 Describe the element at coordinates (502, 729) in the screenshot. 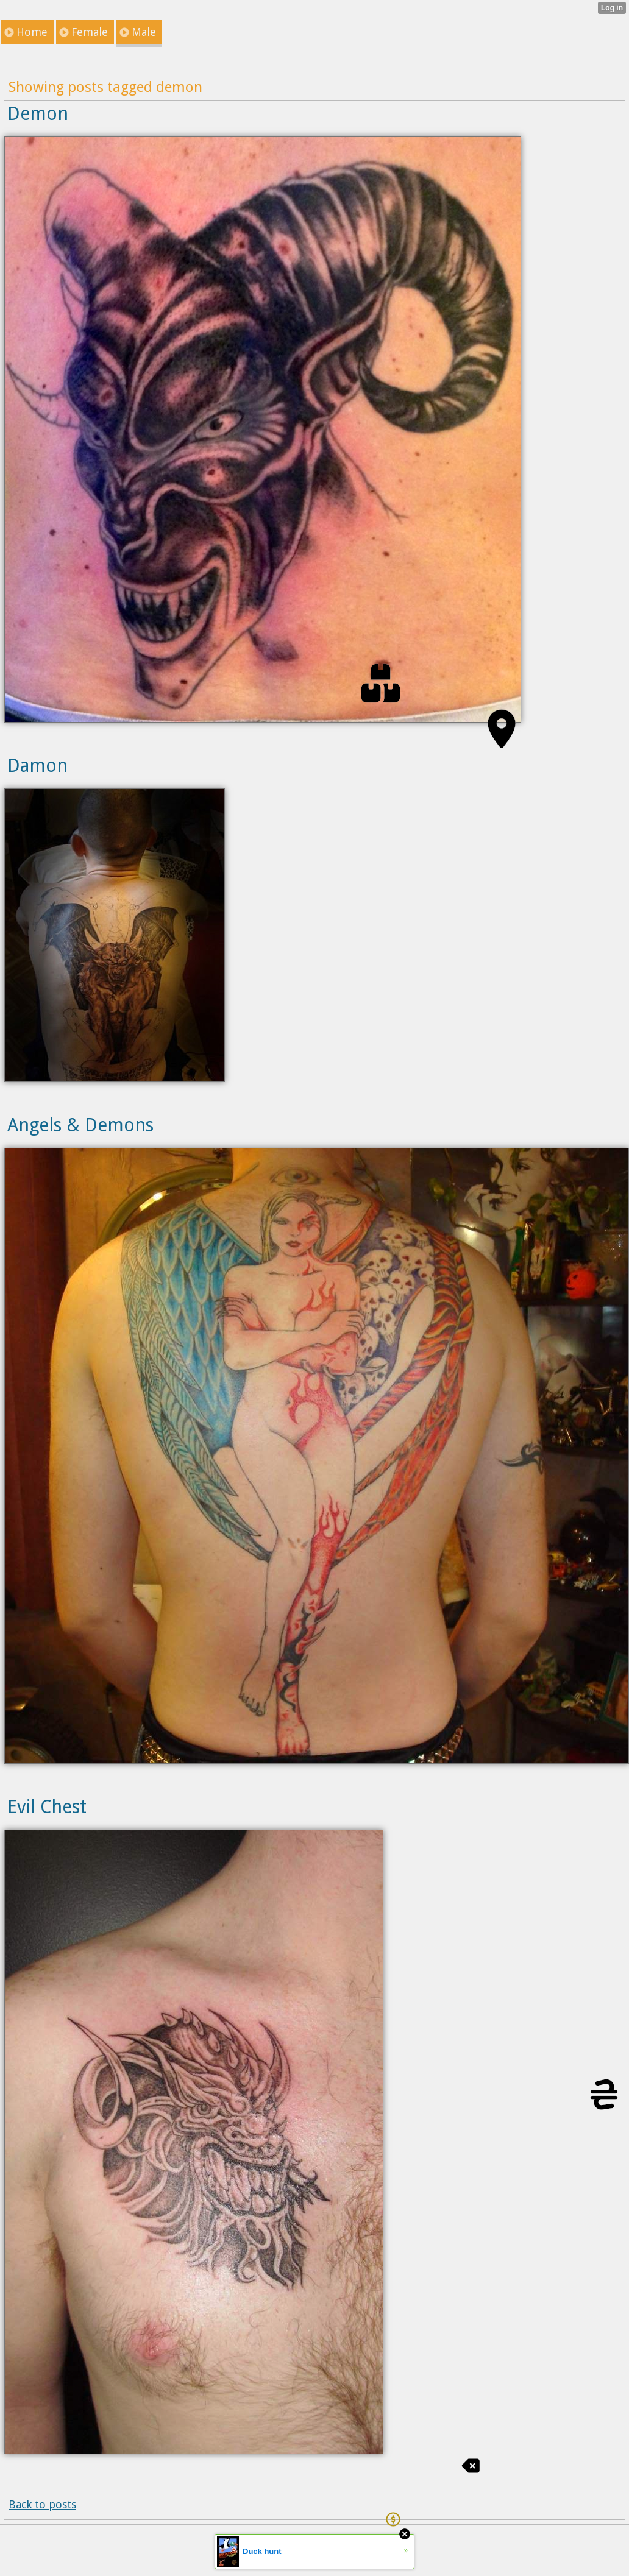

I see `view current location on map` at that location.